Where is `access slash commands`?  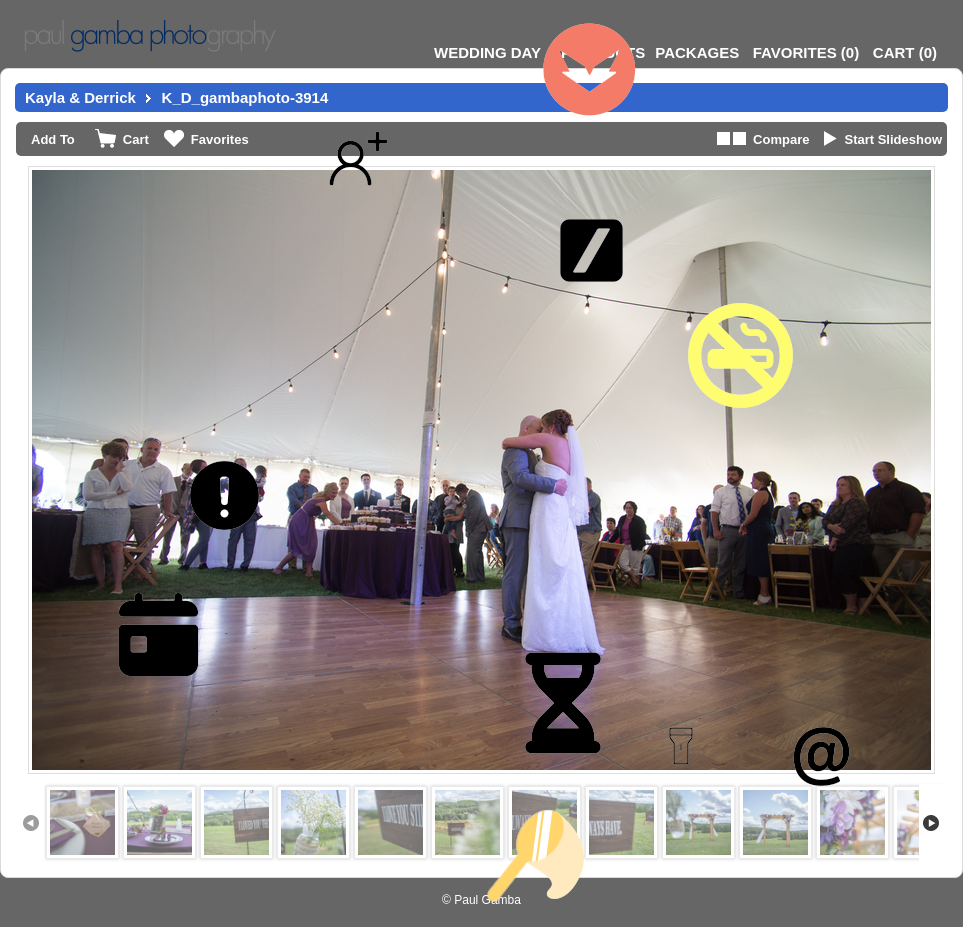 access slash commands is located at coordinates (591, 250).